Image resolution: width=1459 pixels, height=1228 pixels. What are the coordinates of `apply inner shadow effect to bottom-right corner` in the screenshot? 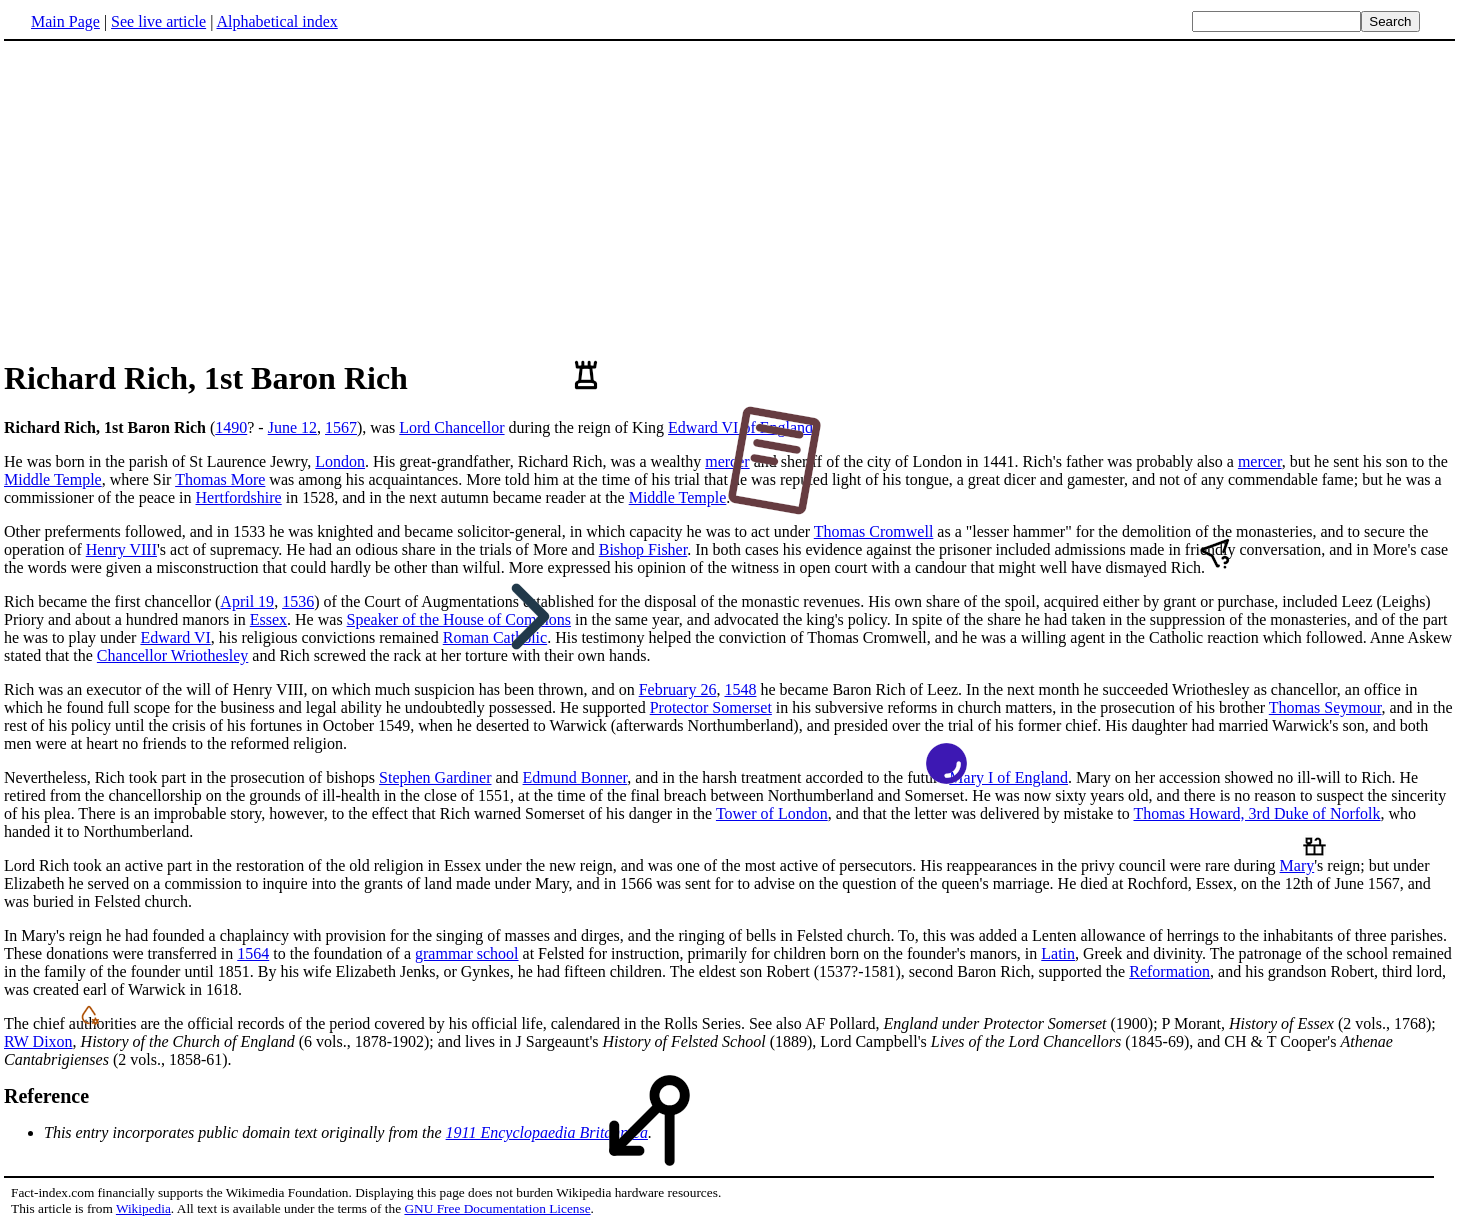 It's located at (946, 763).